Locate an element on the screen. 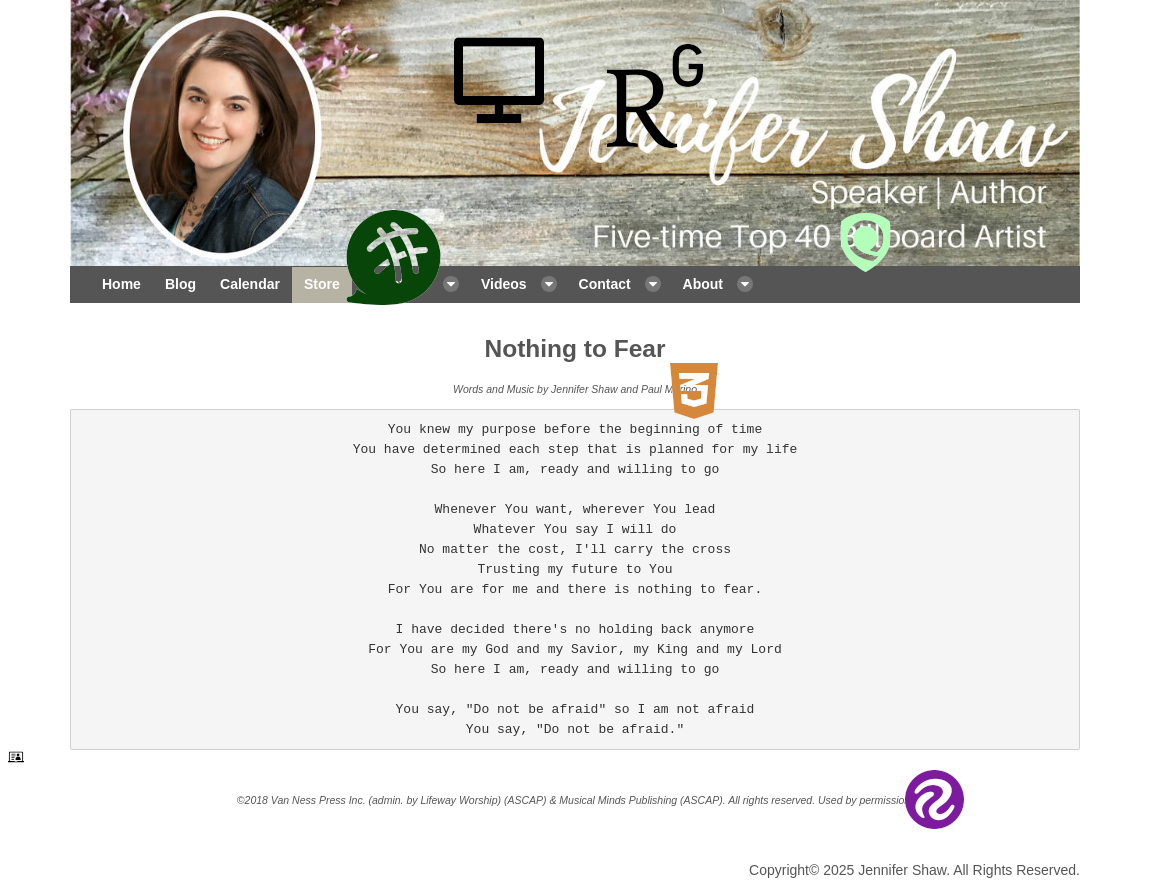 The image size is (1150, 890). access desktop or computer view is located at coordinates (499, 78).